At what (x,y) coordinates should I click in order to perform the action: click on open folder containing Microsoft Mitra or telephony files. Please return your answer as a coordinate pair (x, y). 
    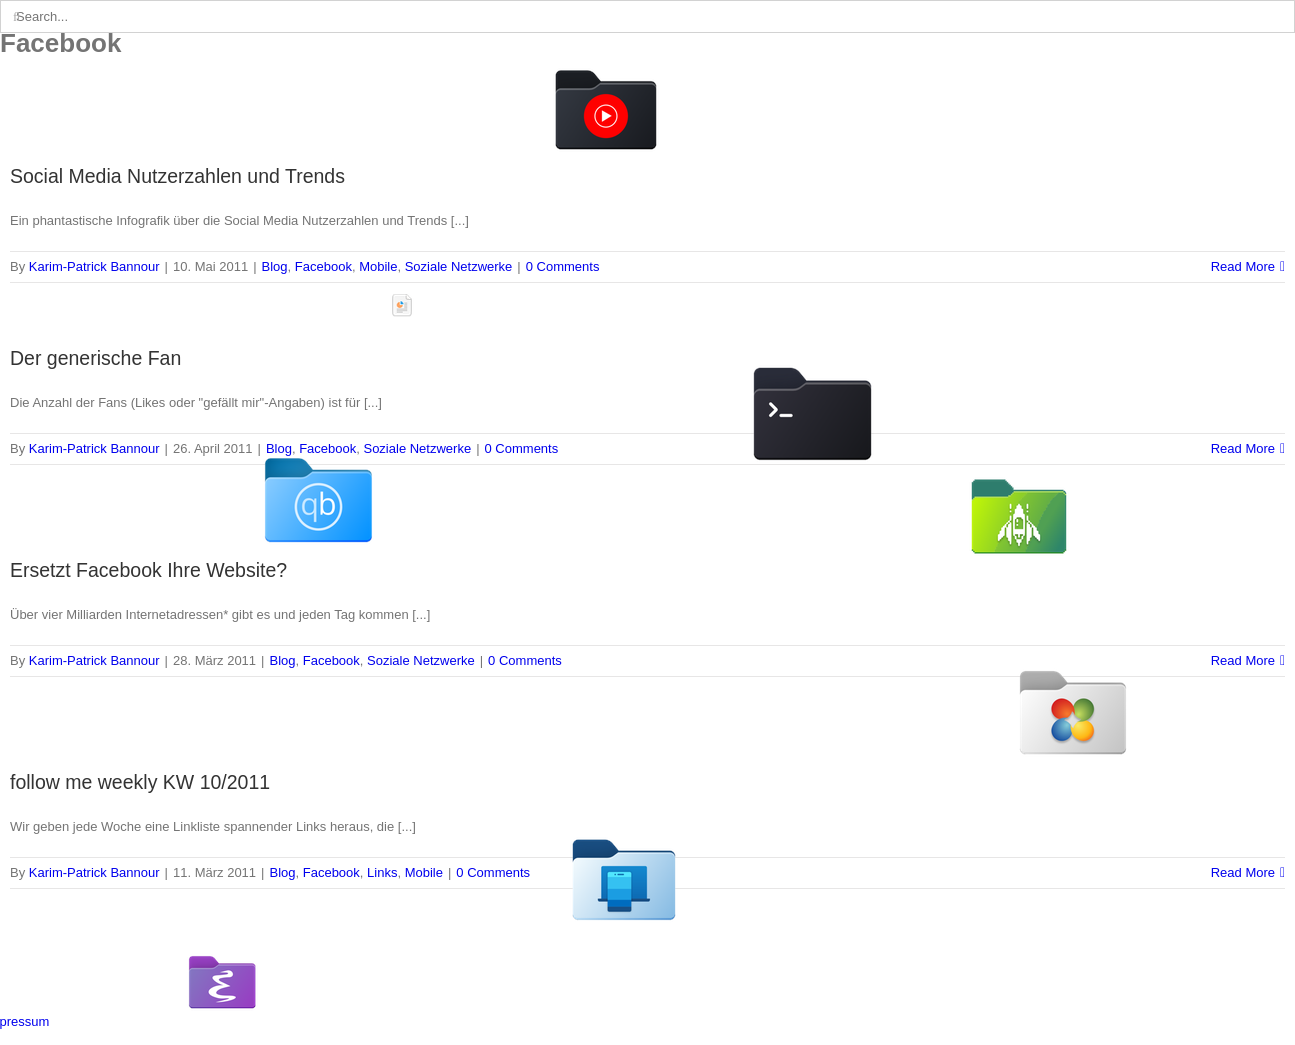
    Looking at the image, I should click on (623, 882).